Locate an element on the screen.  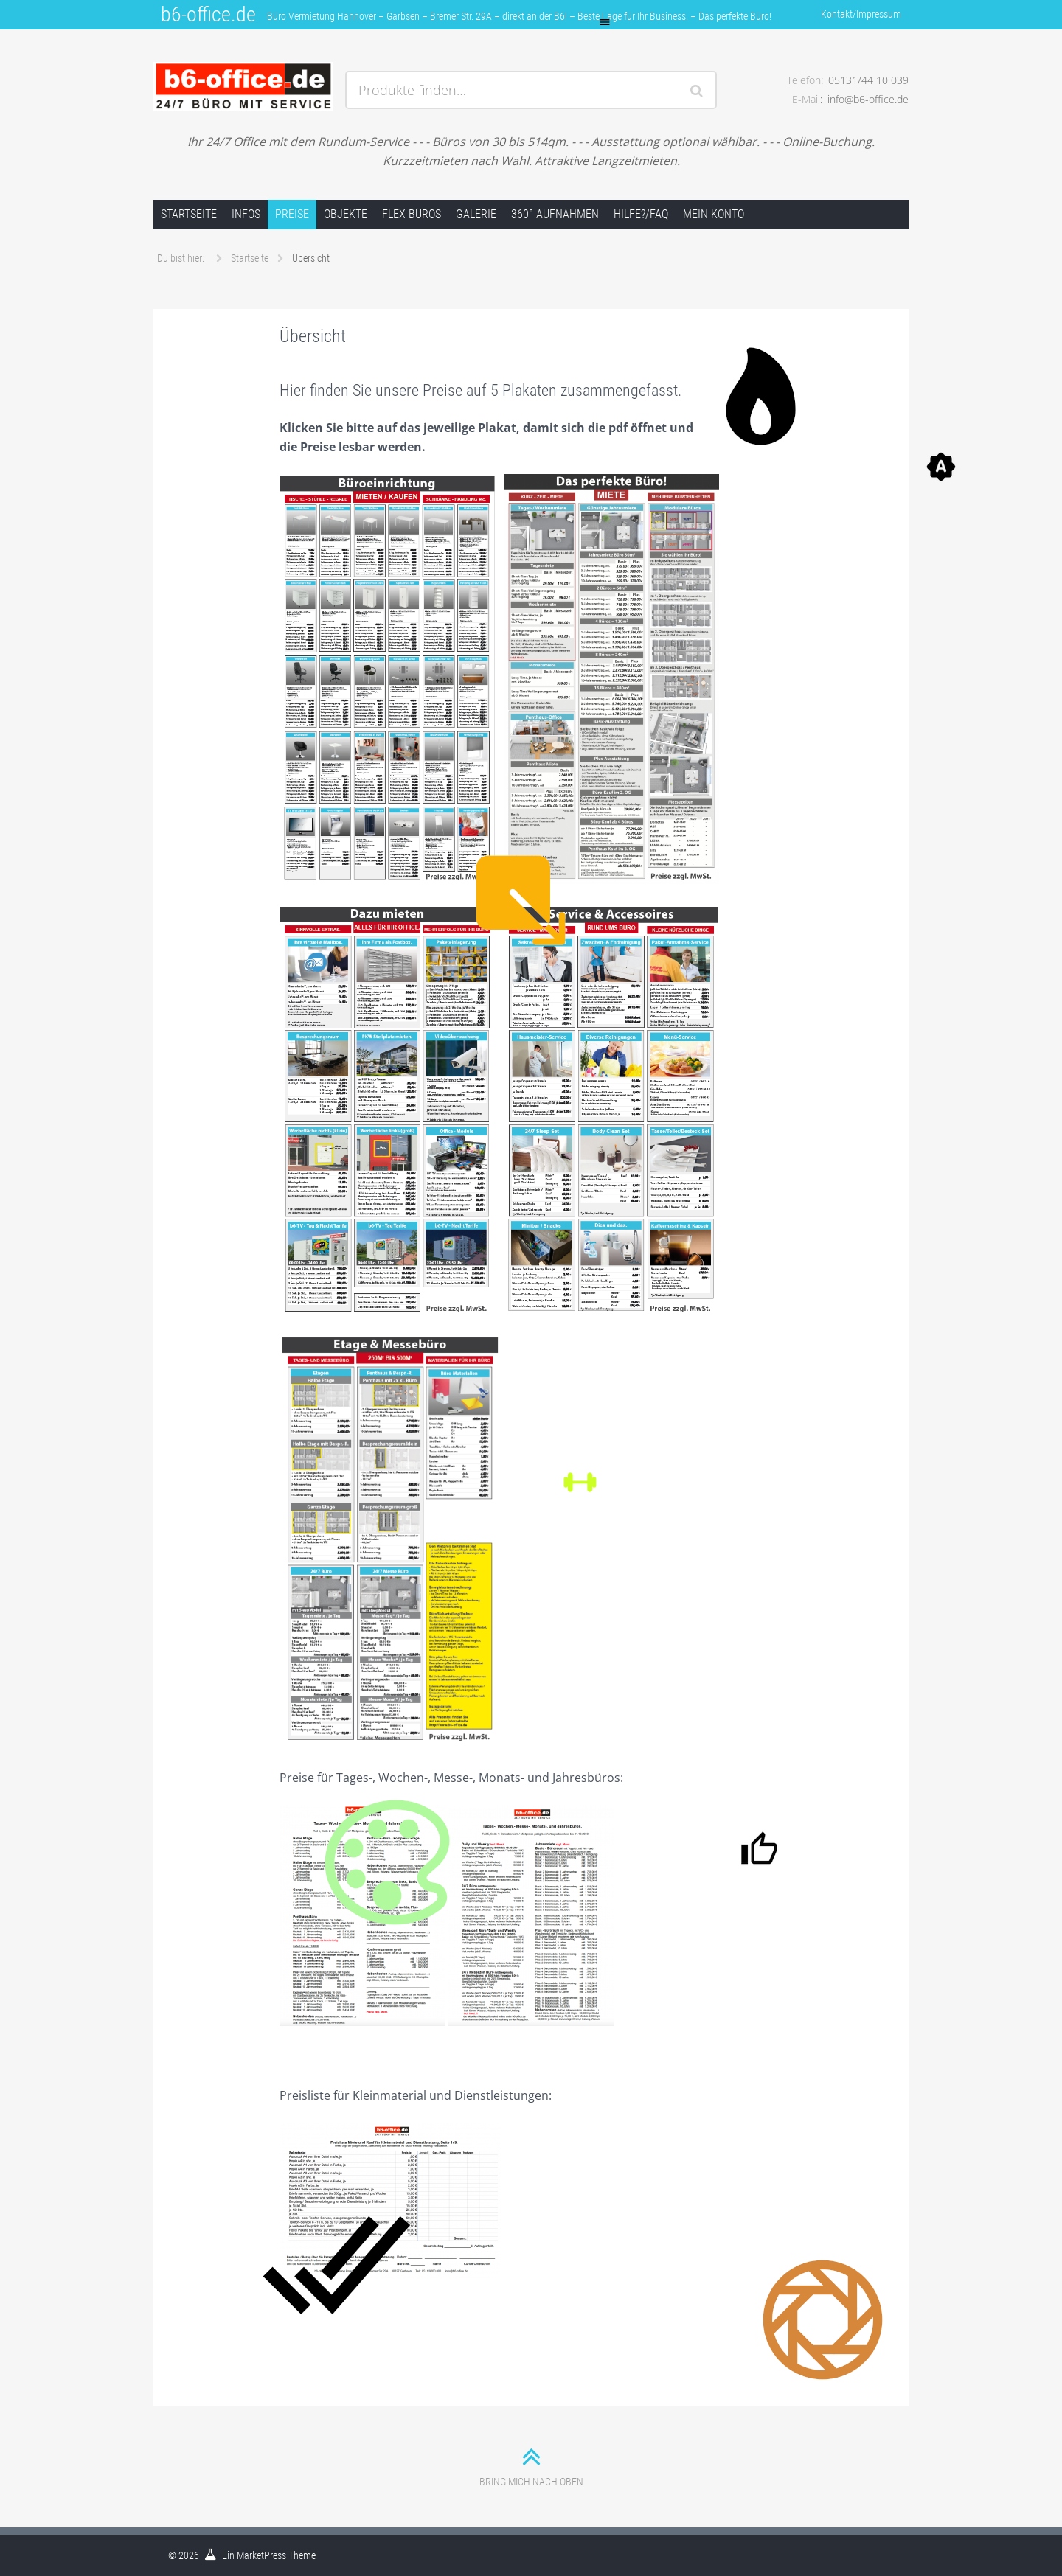
access workout or fitness features is located at coordinates (580, 1482).